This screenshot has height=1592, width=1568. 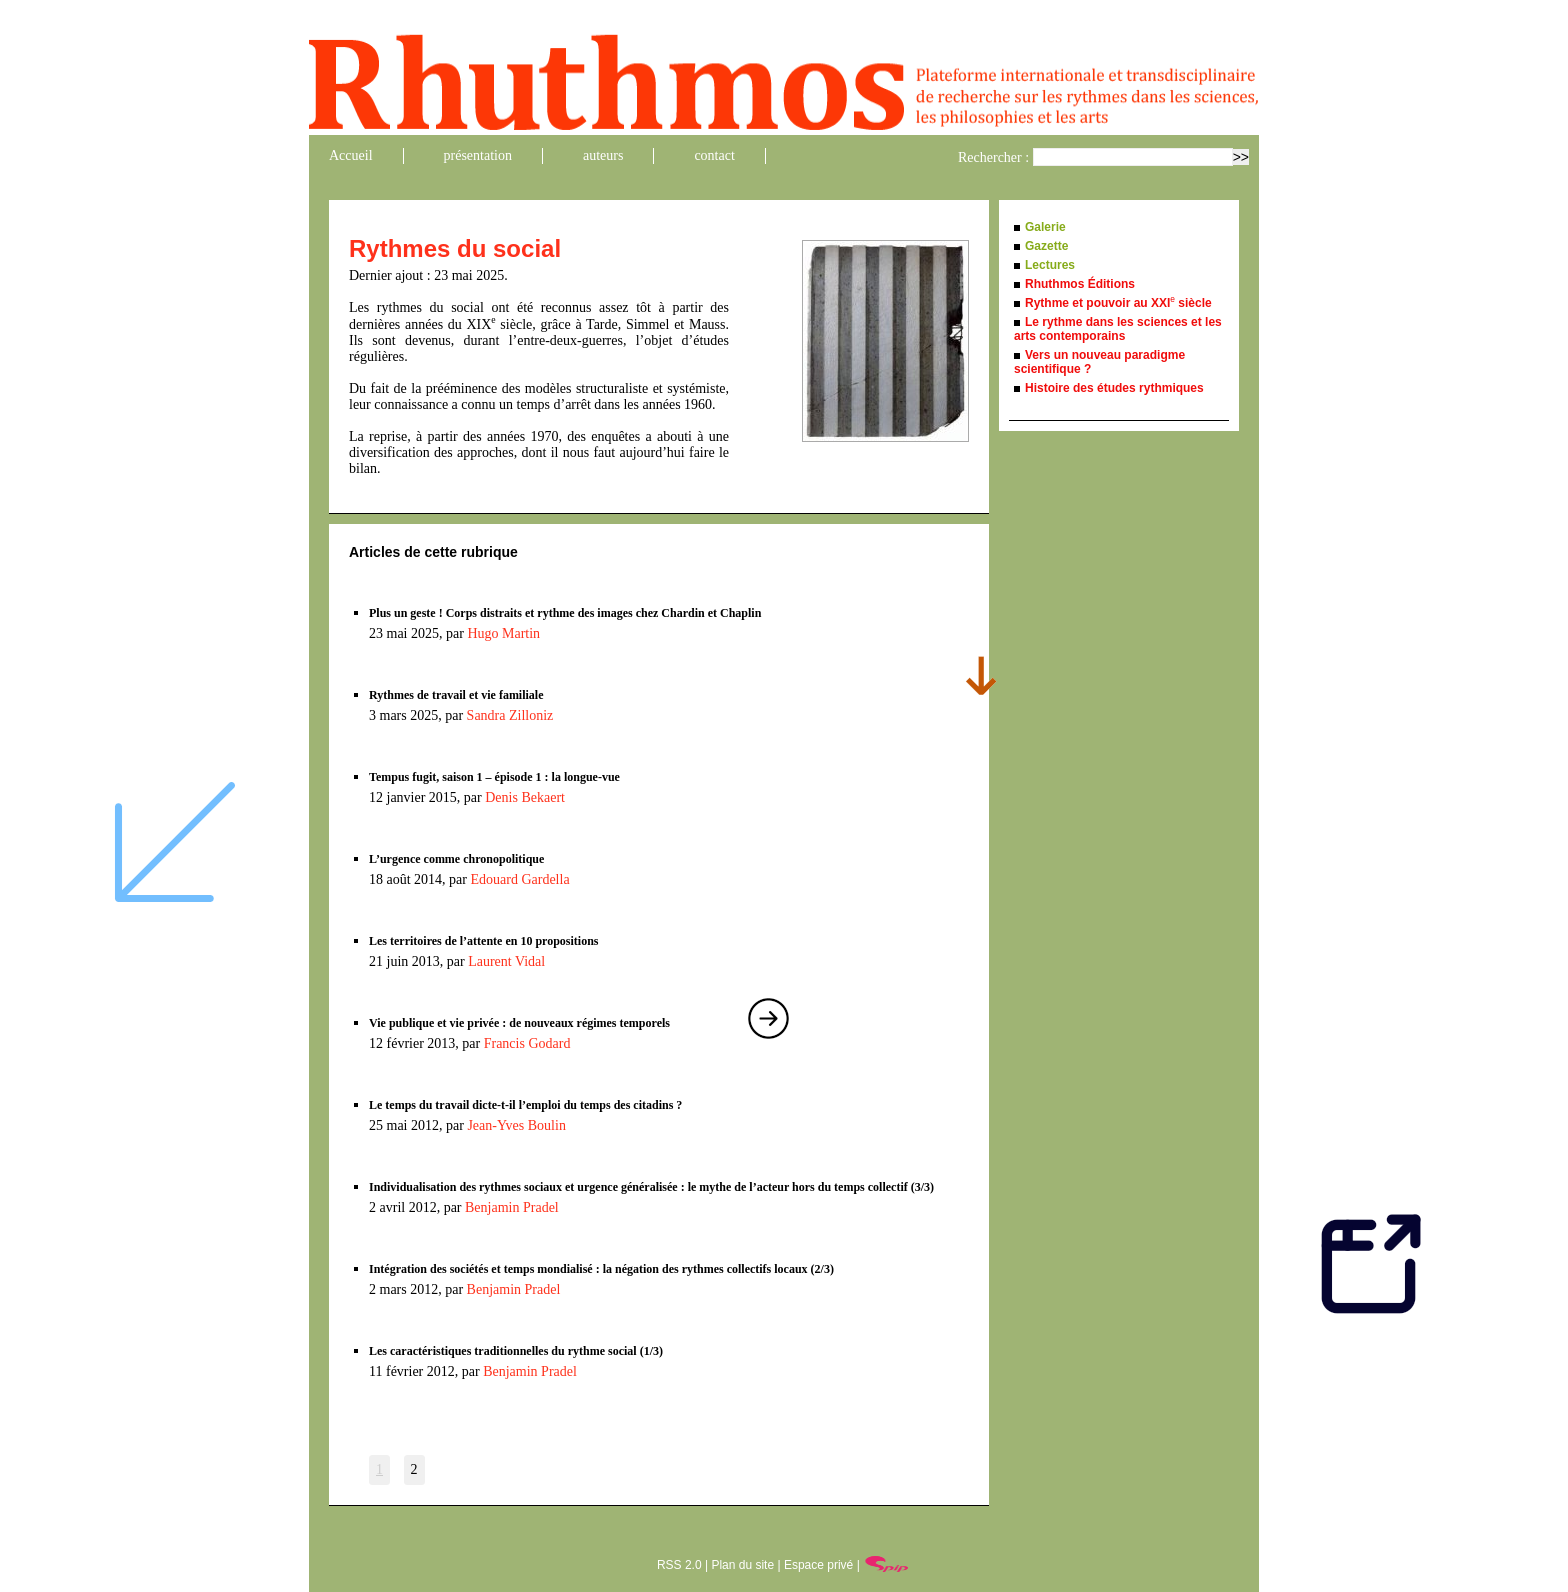 I want to click on scroll down or view more content, so click(x=982, y=678).